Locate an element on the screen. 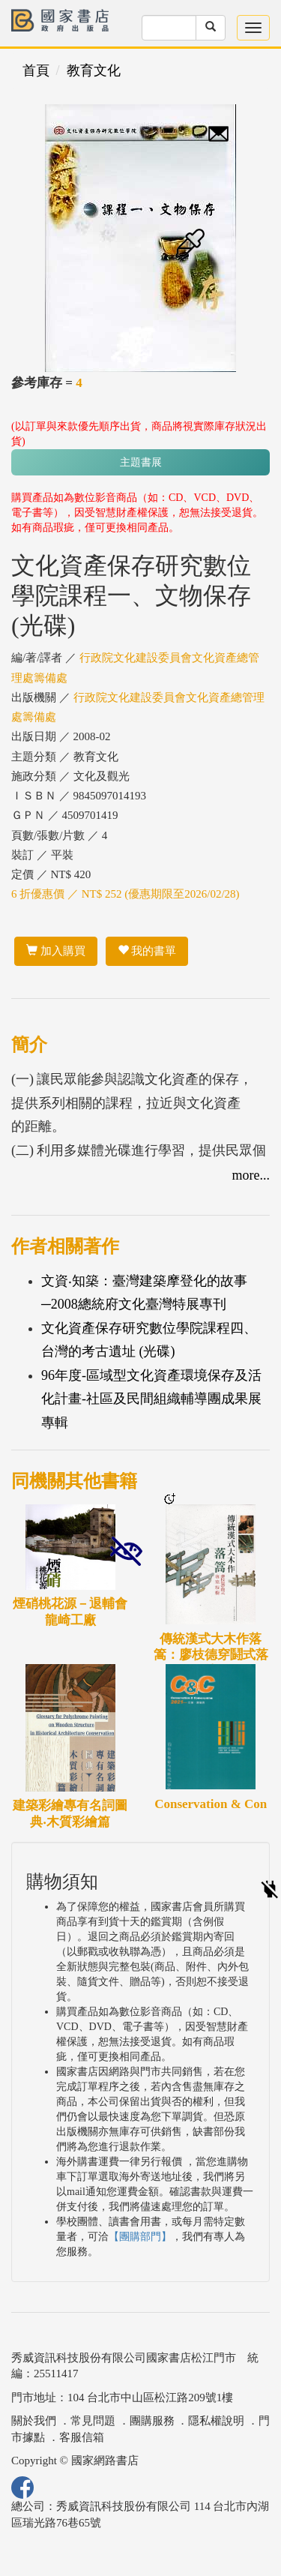 Image resolution: width=281 pixels, height=2576 pixels. pick a color from the screen is located at coordinates (190, 243).